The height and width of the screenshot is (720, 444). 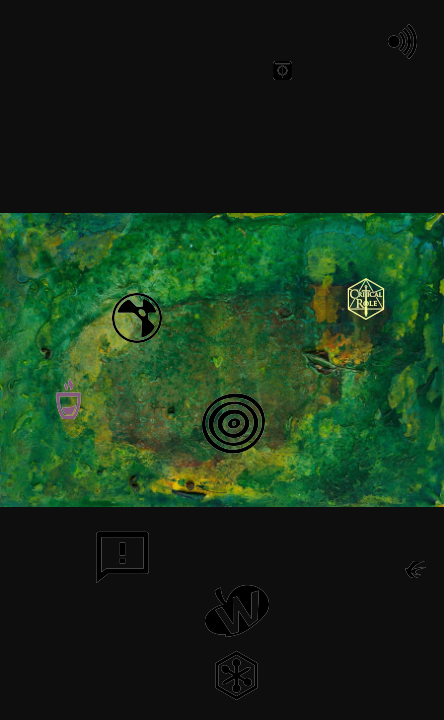 I want to click on china eastern airlines logo, so click(x=415, y=569).